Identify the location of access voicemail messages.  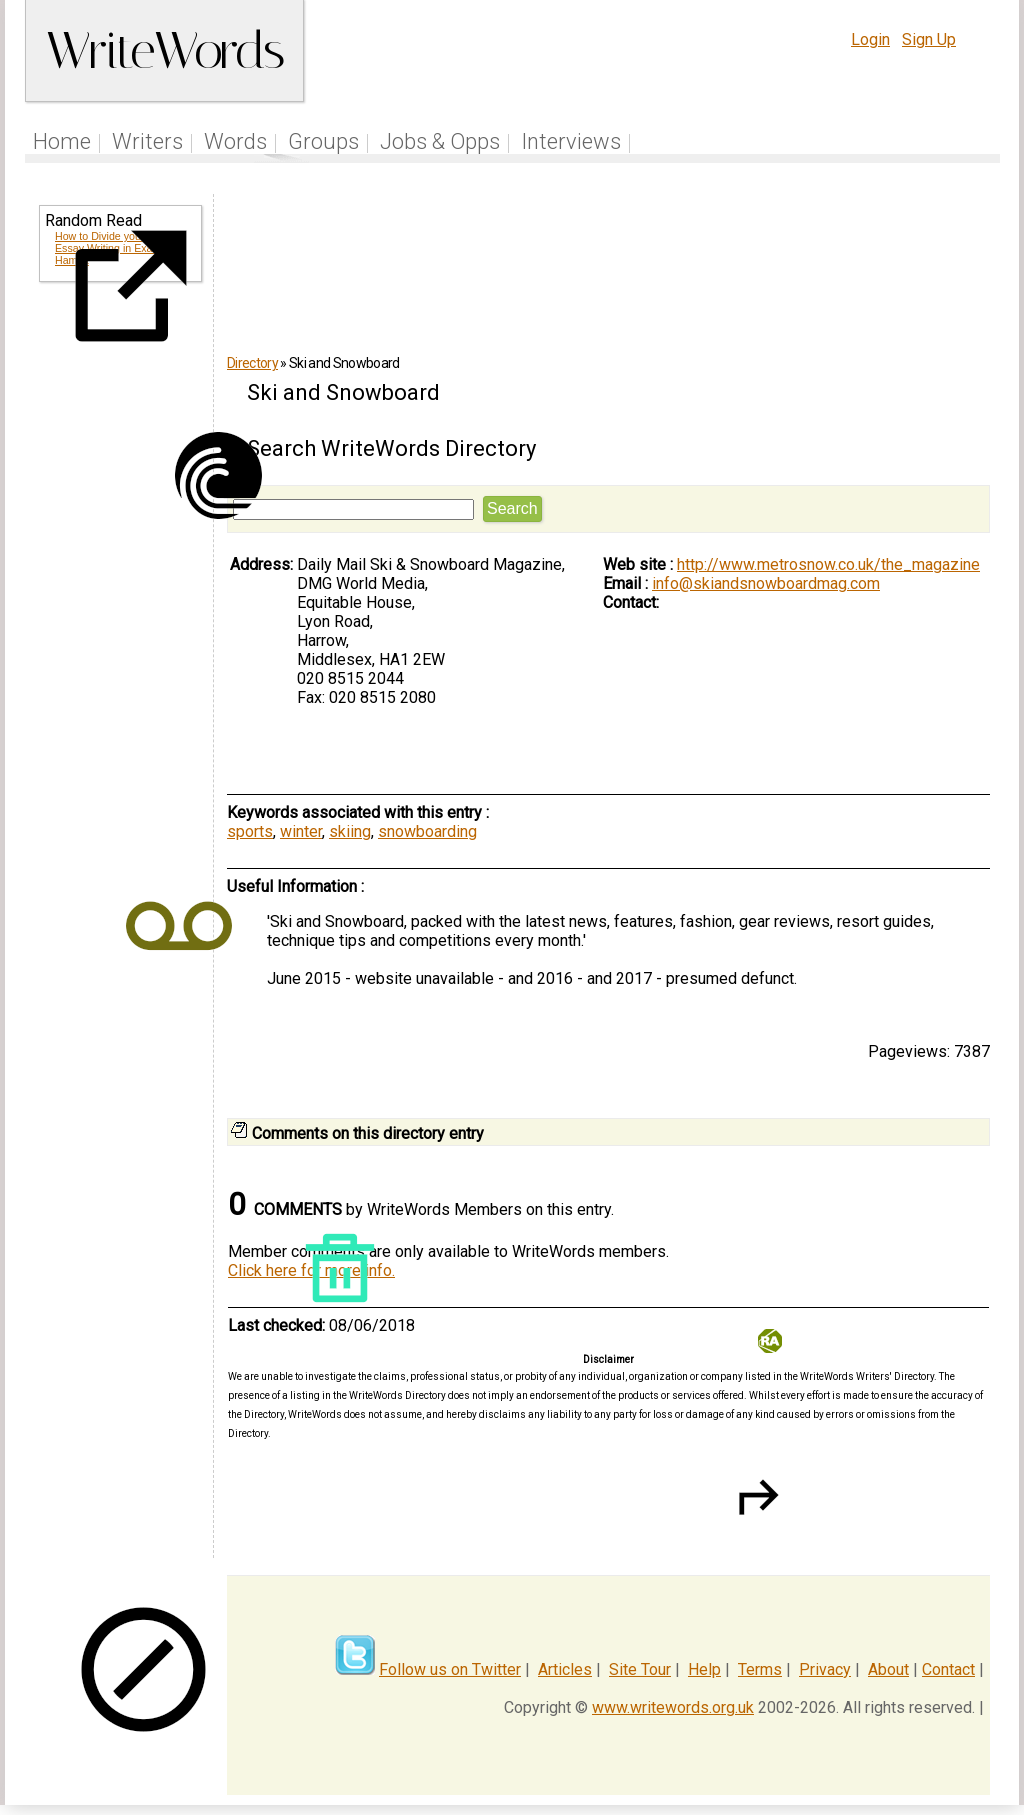
(179, 928).